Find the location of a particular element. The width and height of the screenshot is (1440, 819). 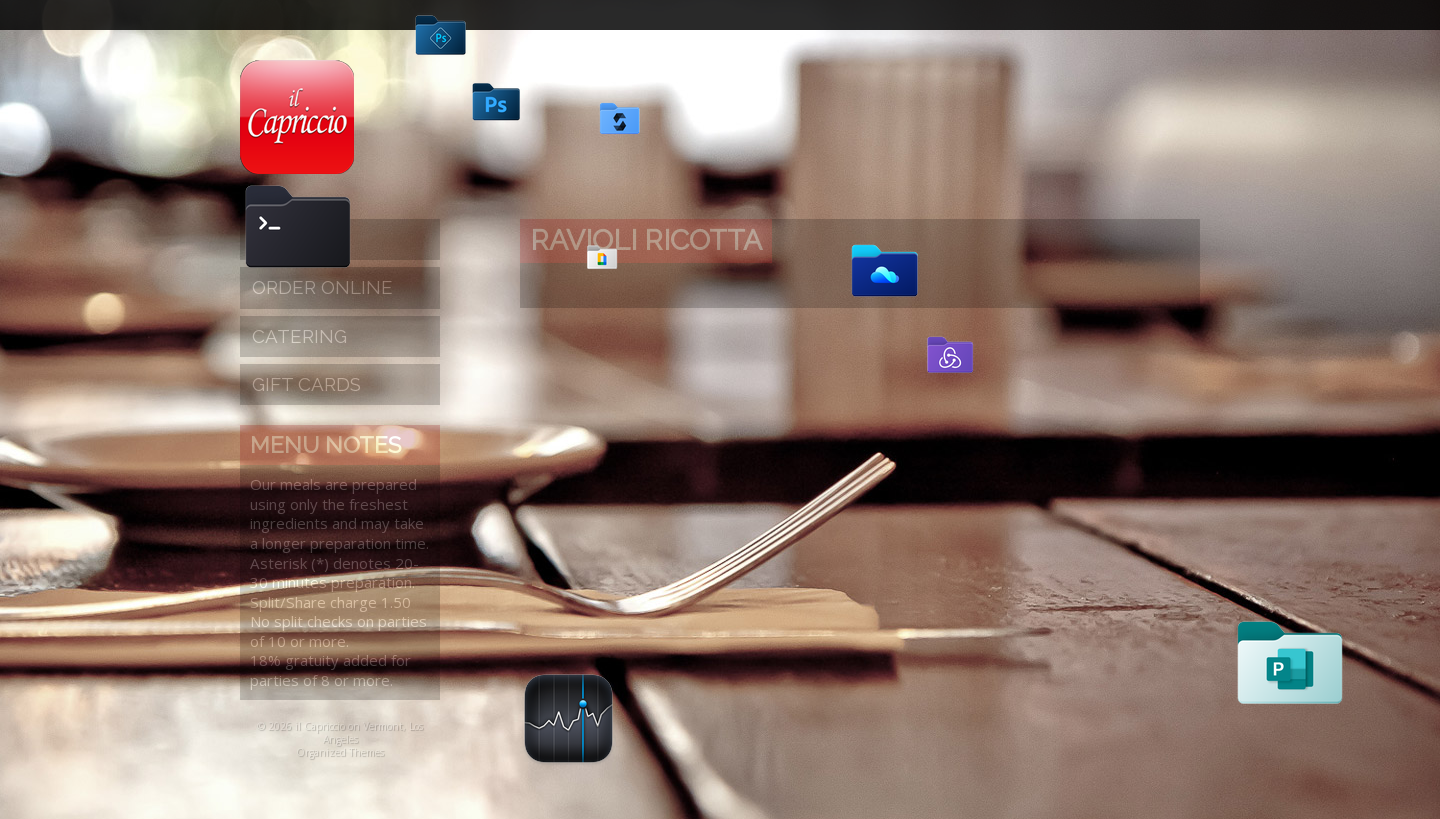

open terminal or command line scripts folder is located at coordinates (297, 229).